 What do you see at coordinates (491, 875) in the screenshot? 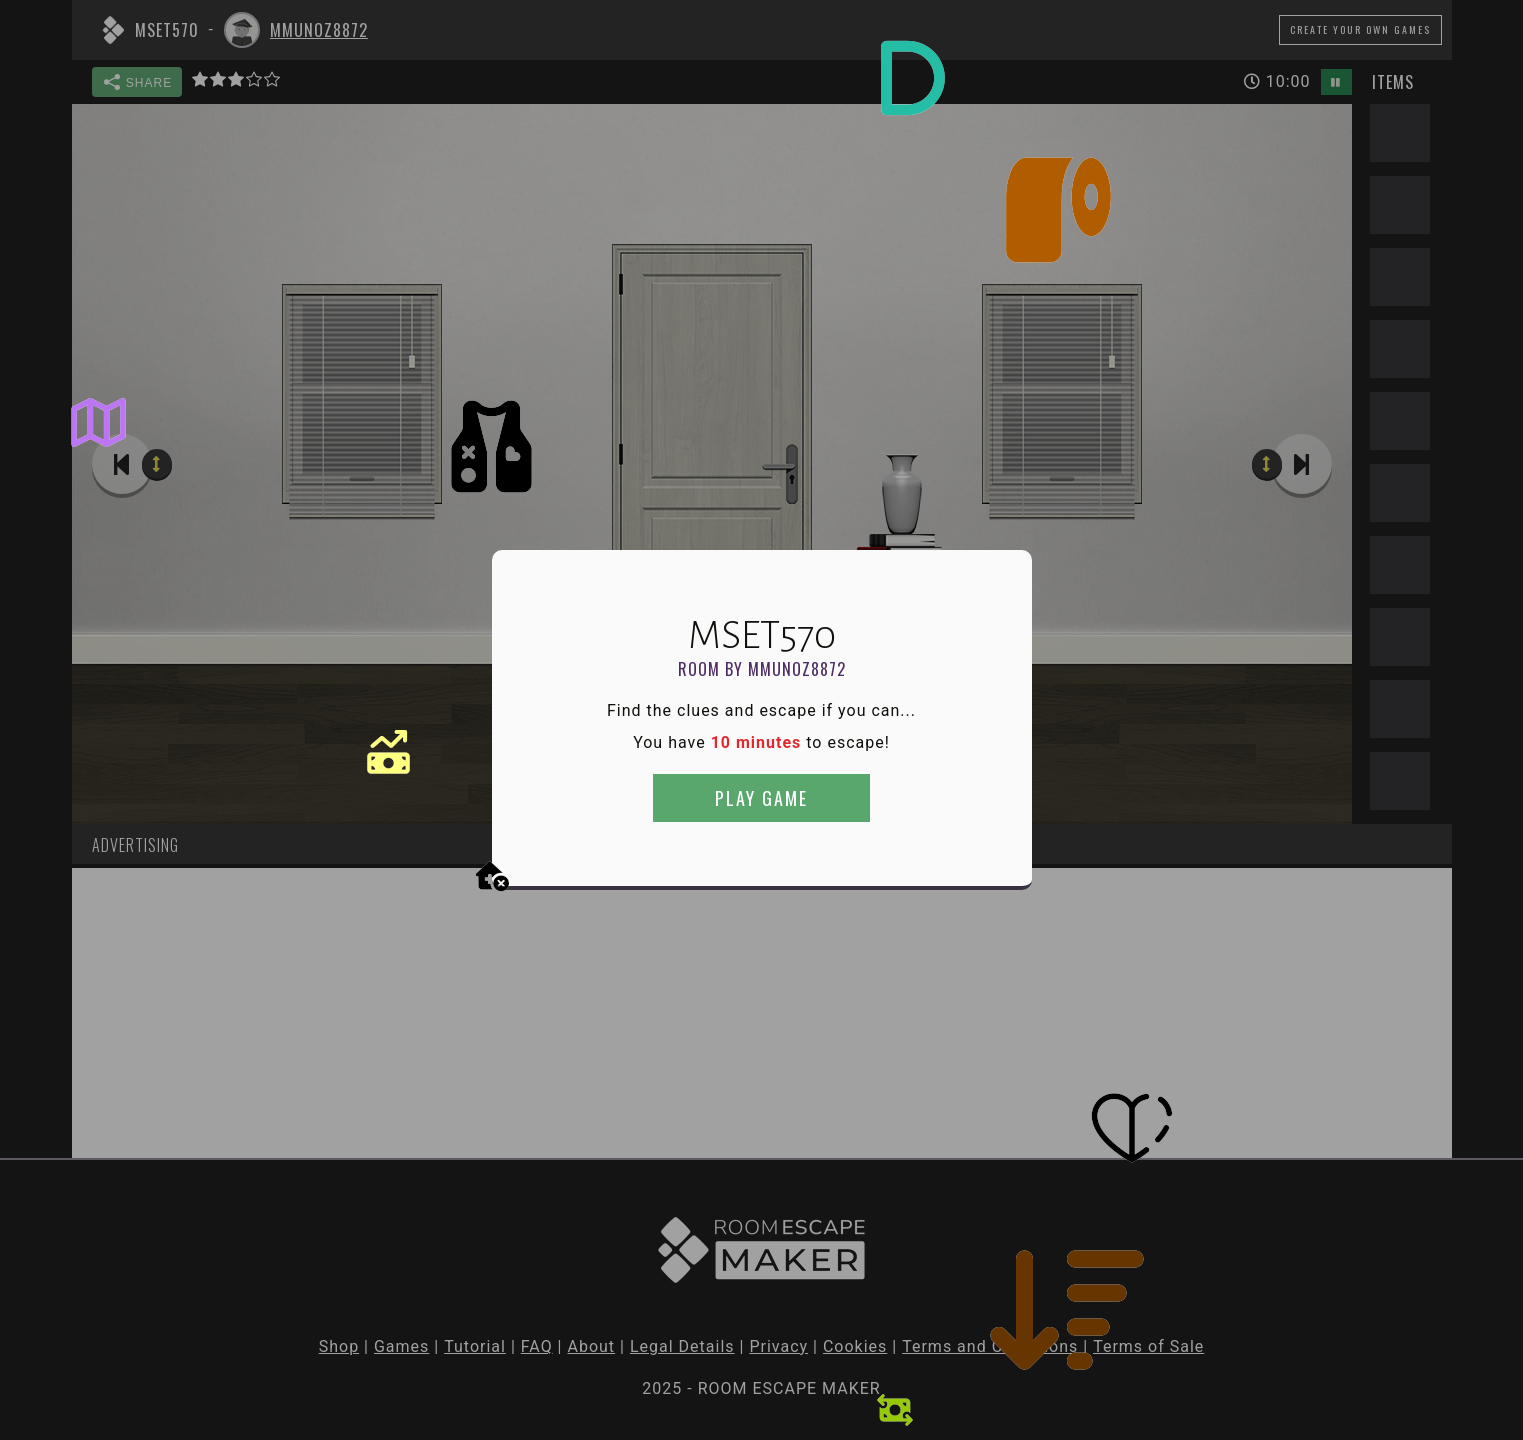
I see `medical facility or clinic unavailable` at bounding box center [491, 875].